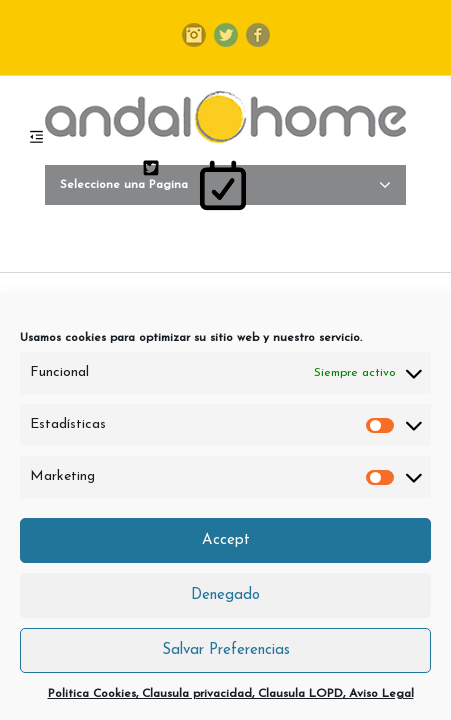  What do you see at coordinates (223, 187) in the screenshot?
I see `confirm or complete a scheduled event` at bounding box center [223, 187].